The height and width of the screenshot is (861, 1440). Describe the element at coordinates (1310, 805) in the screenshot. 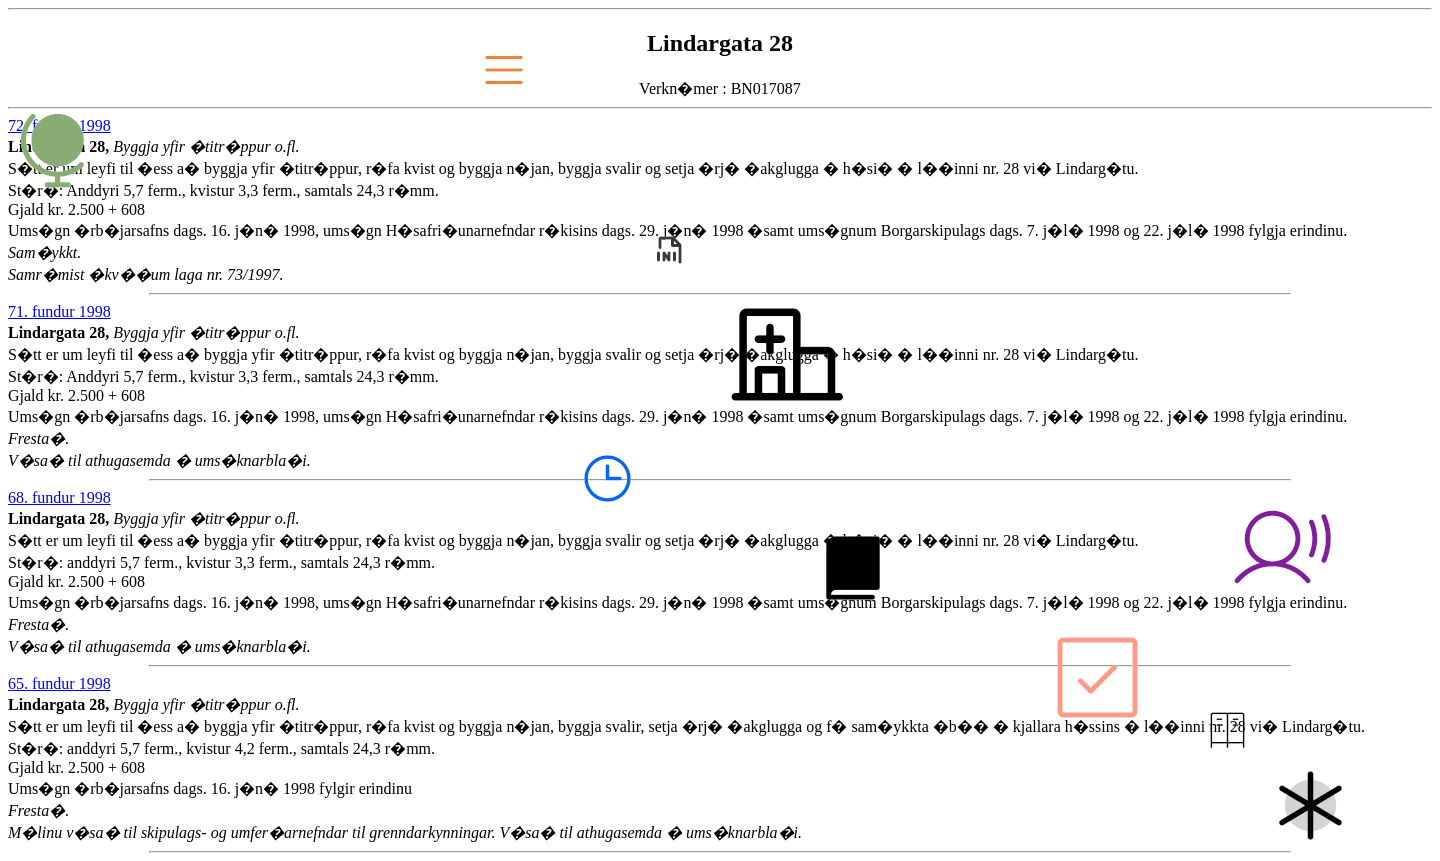

I see `indicates a required field in a form` at that location.